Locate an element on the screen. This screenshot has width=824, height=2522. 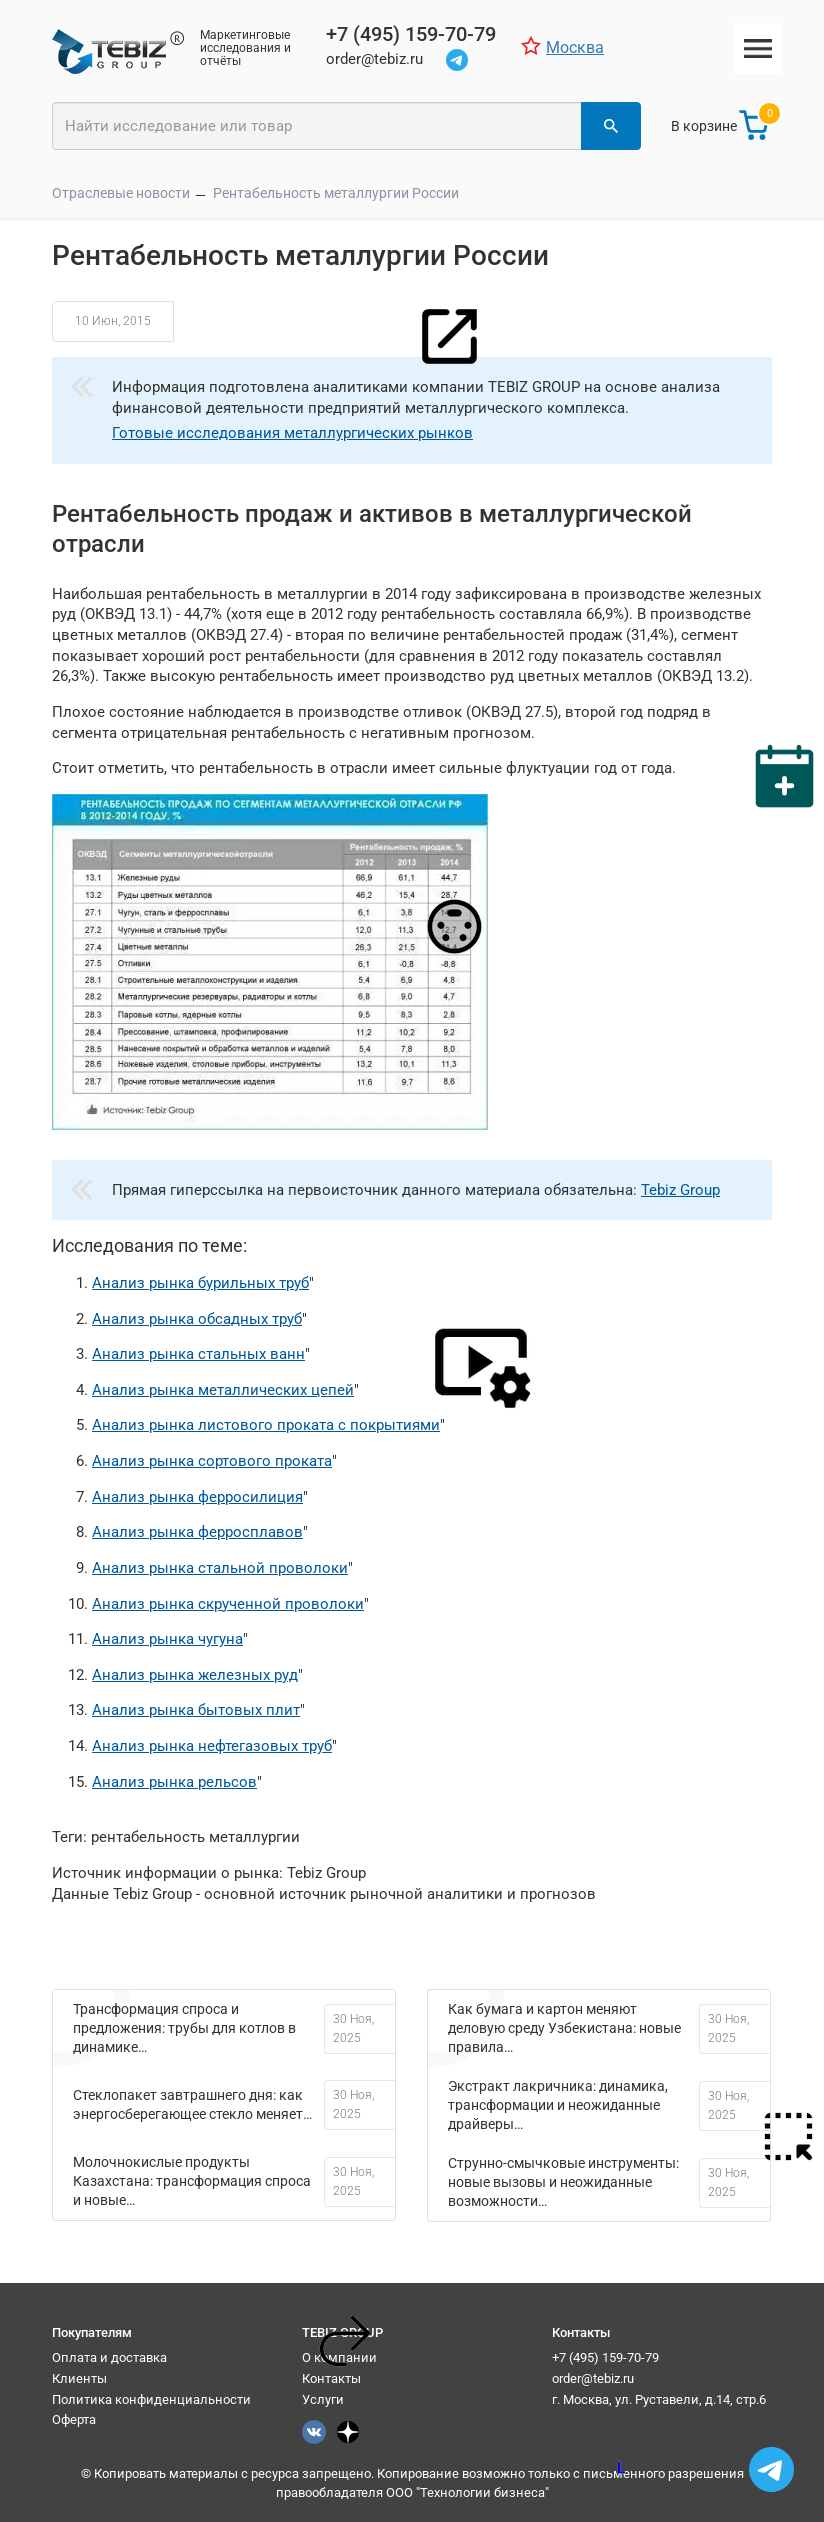
open link in new window or tab is located at coordinates (449, 336).